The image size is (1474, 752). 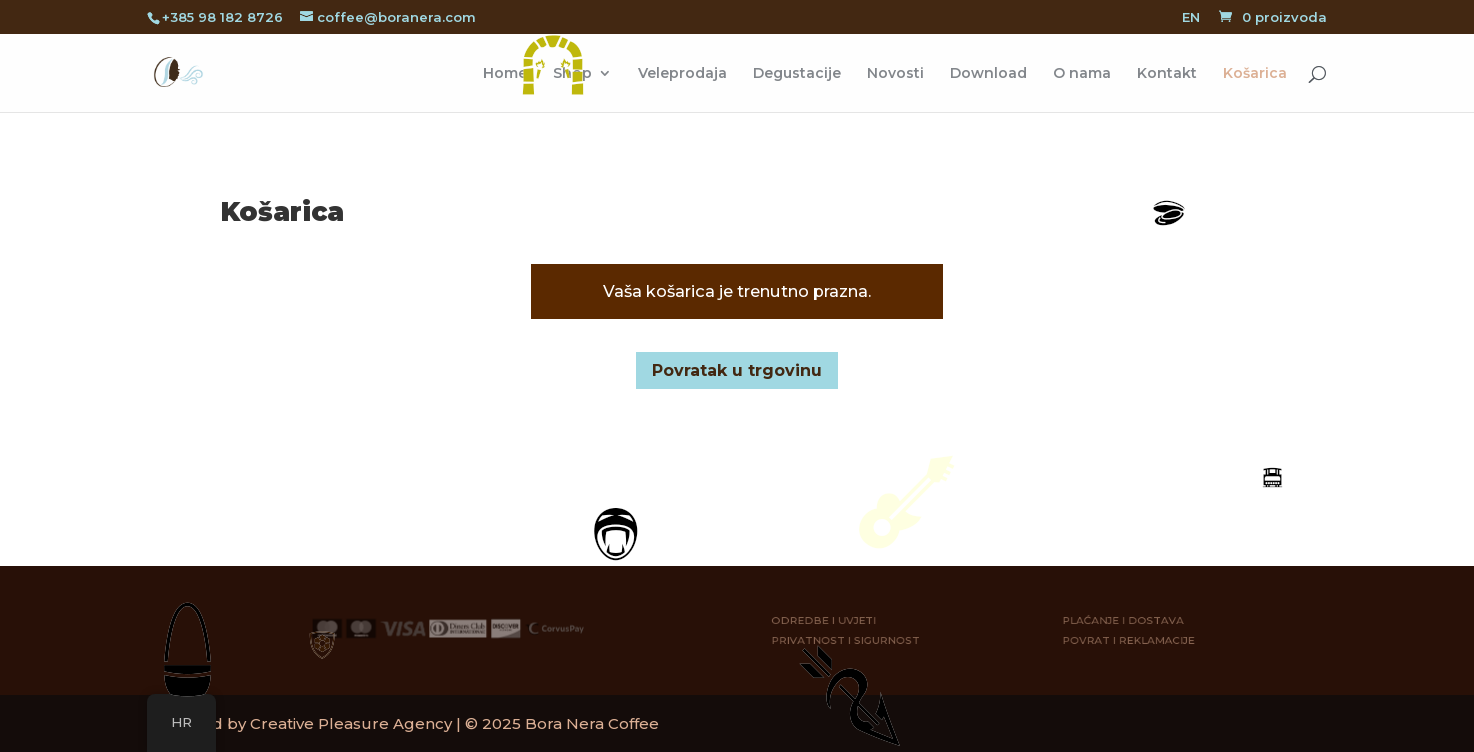 I want to click on access music or audio settings, so click(x=906, y=502).